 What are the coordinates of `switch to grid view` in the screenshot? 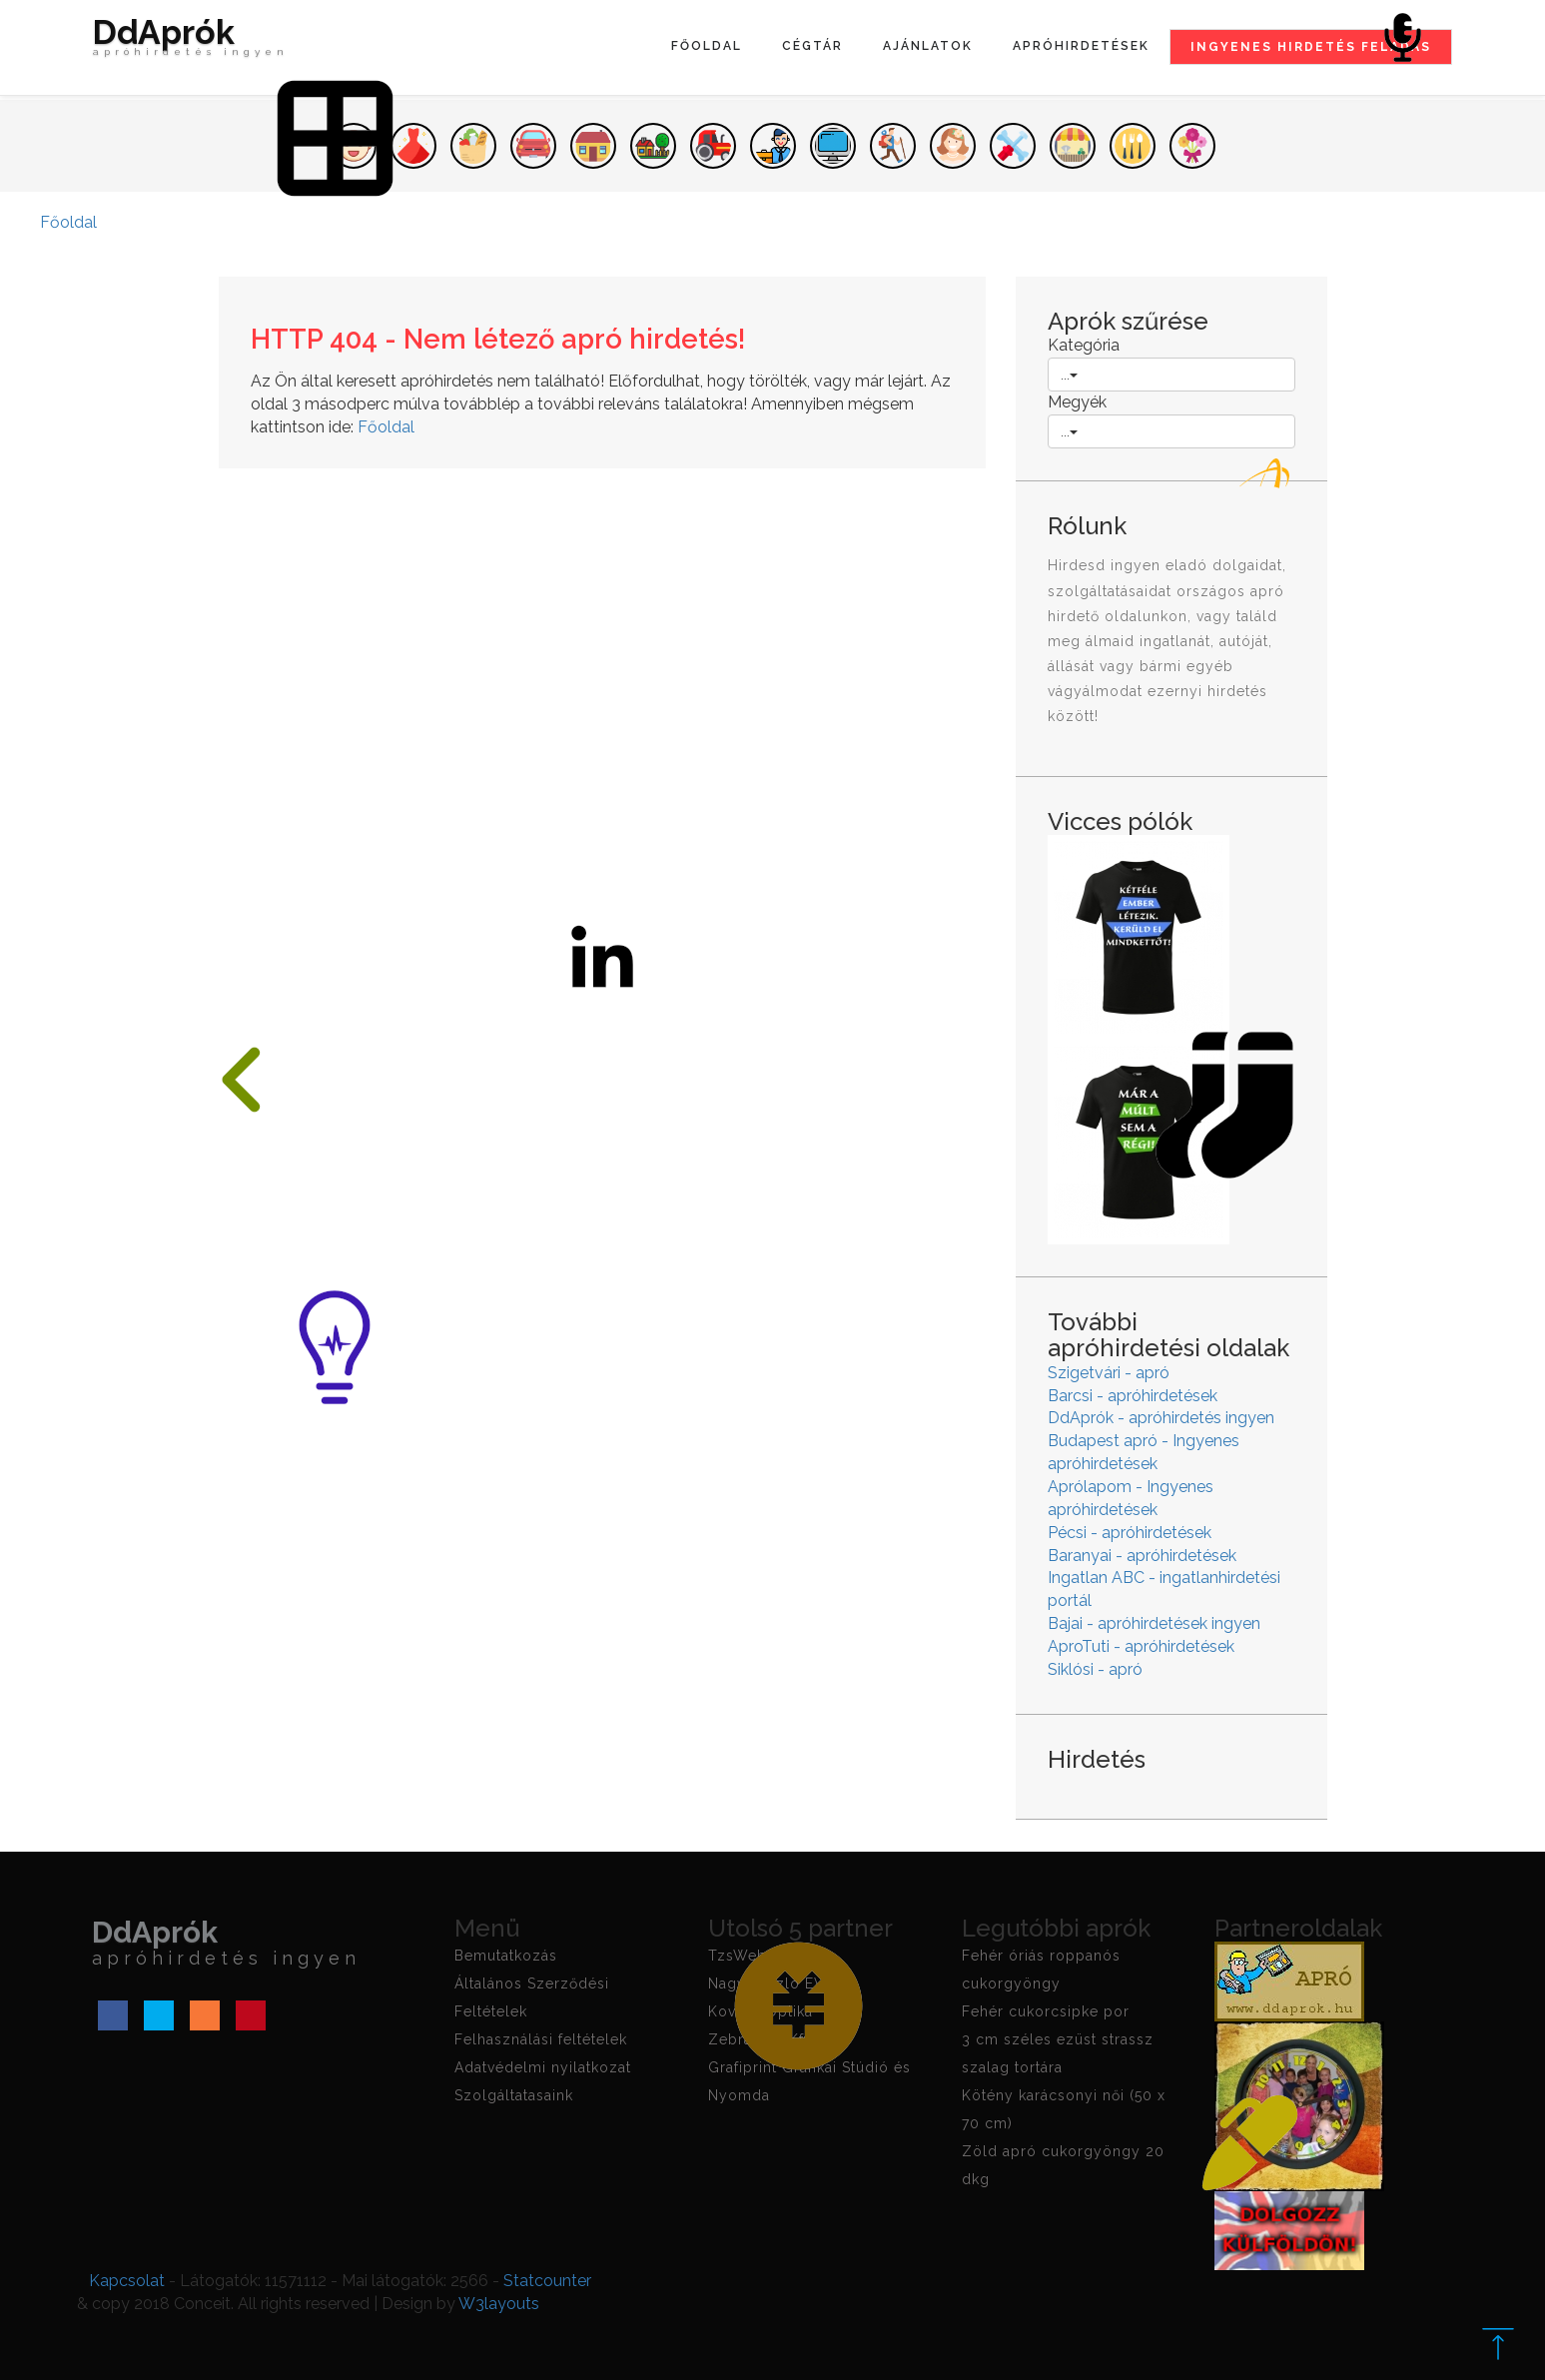 It's located at (335, 138).